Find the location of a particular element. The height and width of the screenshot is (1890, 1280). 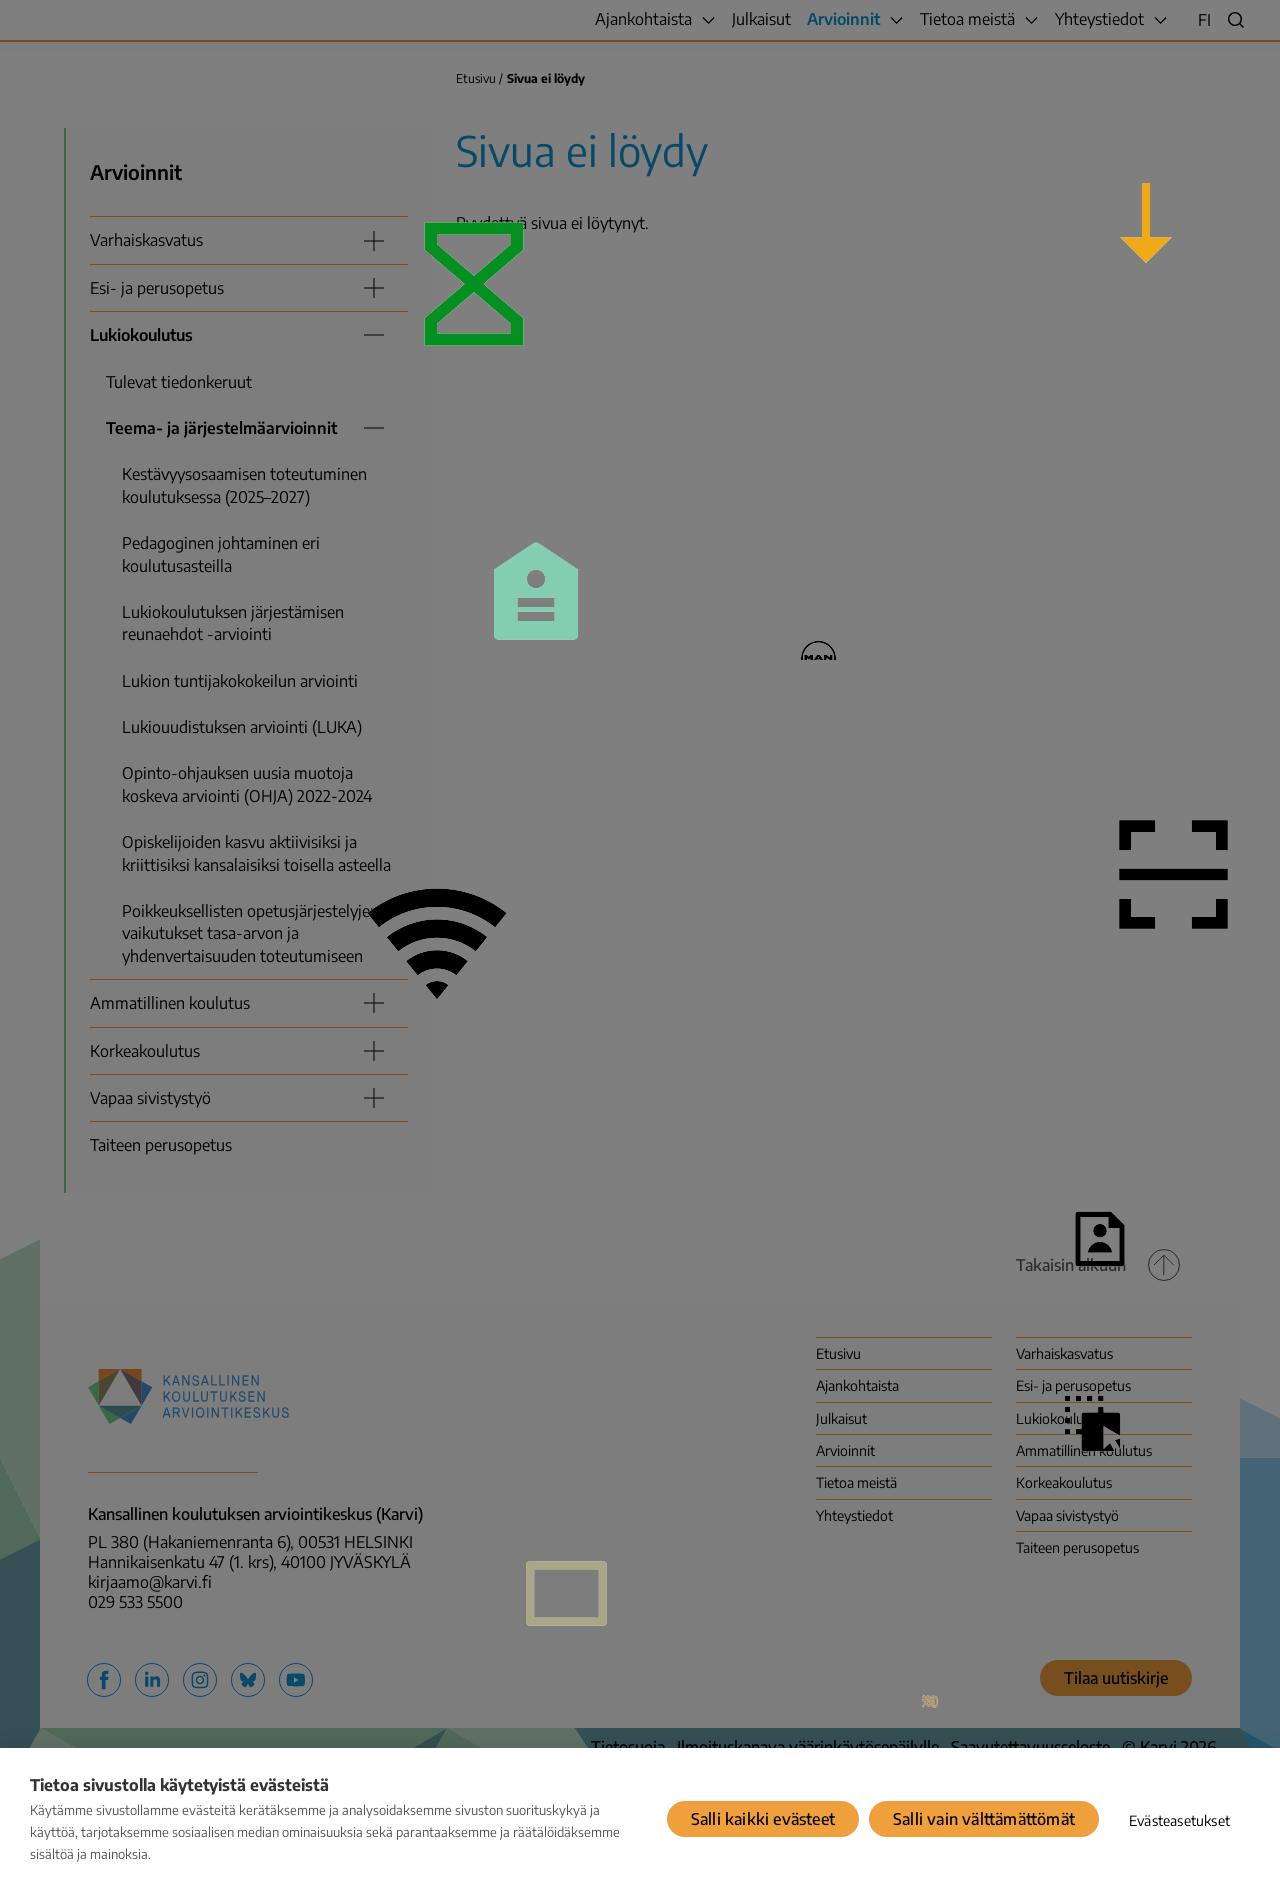

scroll down or view more content is located at coordinates (1146, 223).